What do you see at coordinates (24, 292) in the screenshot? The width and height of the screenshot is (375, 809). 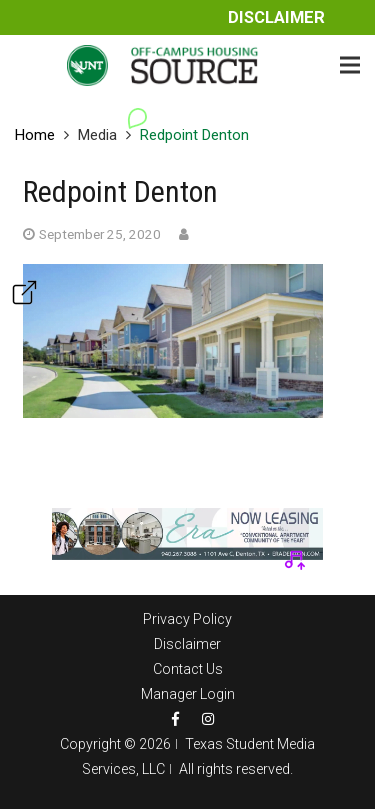 I see `open link in new window` at bounding box center [24, 292].